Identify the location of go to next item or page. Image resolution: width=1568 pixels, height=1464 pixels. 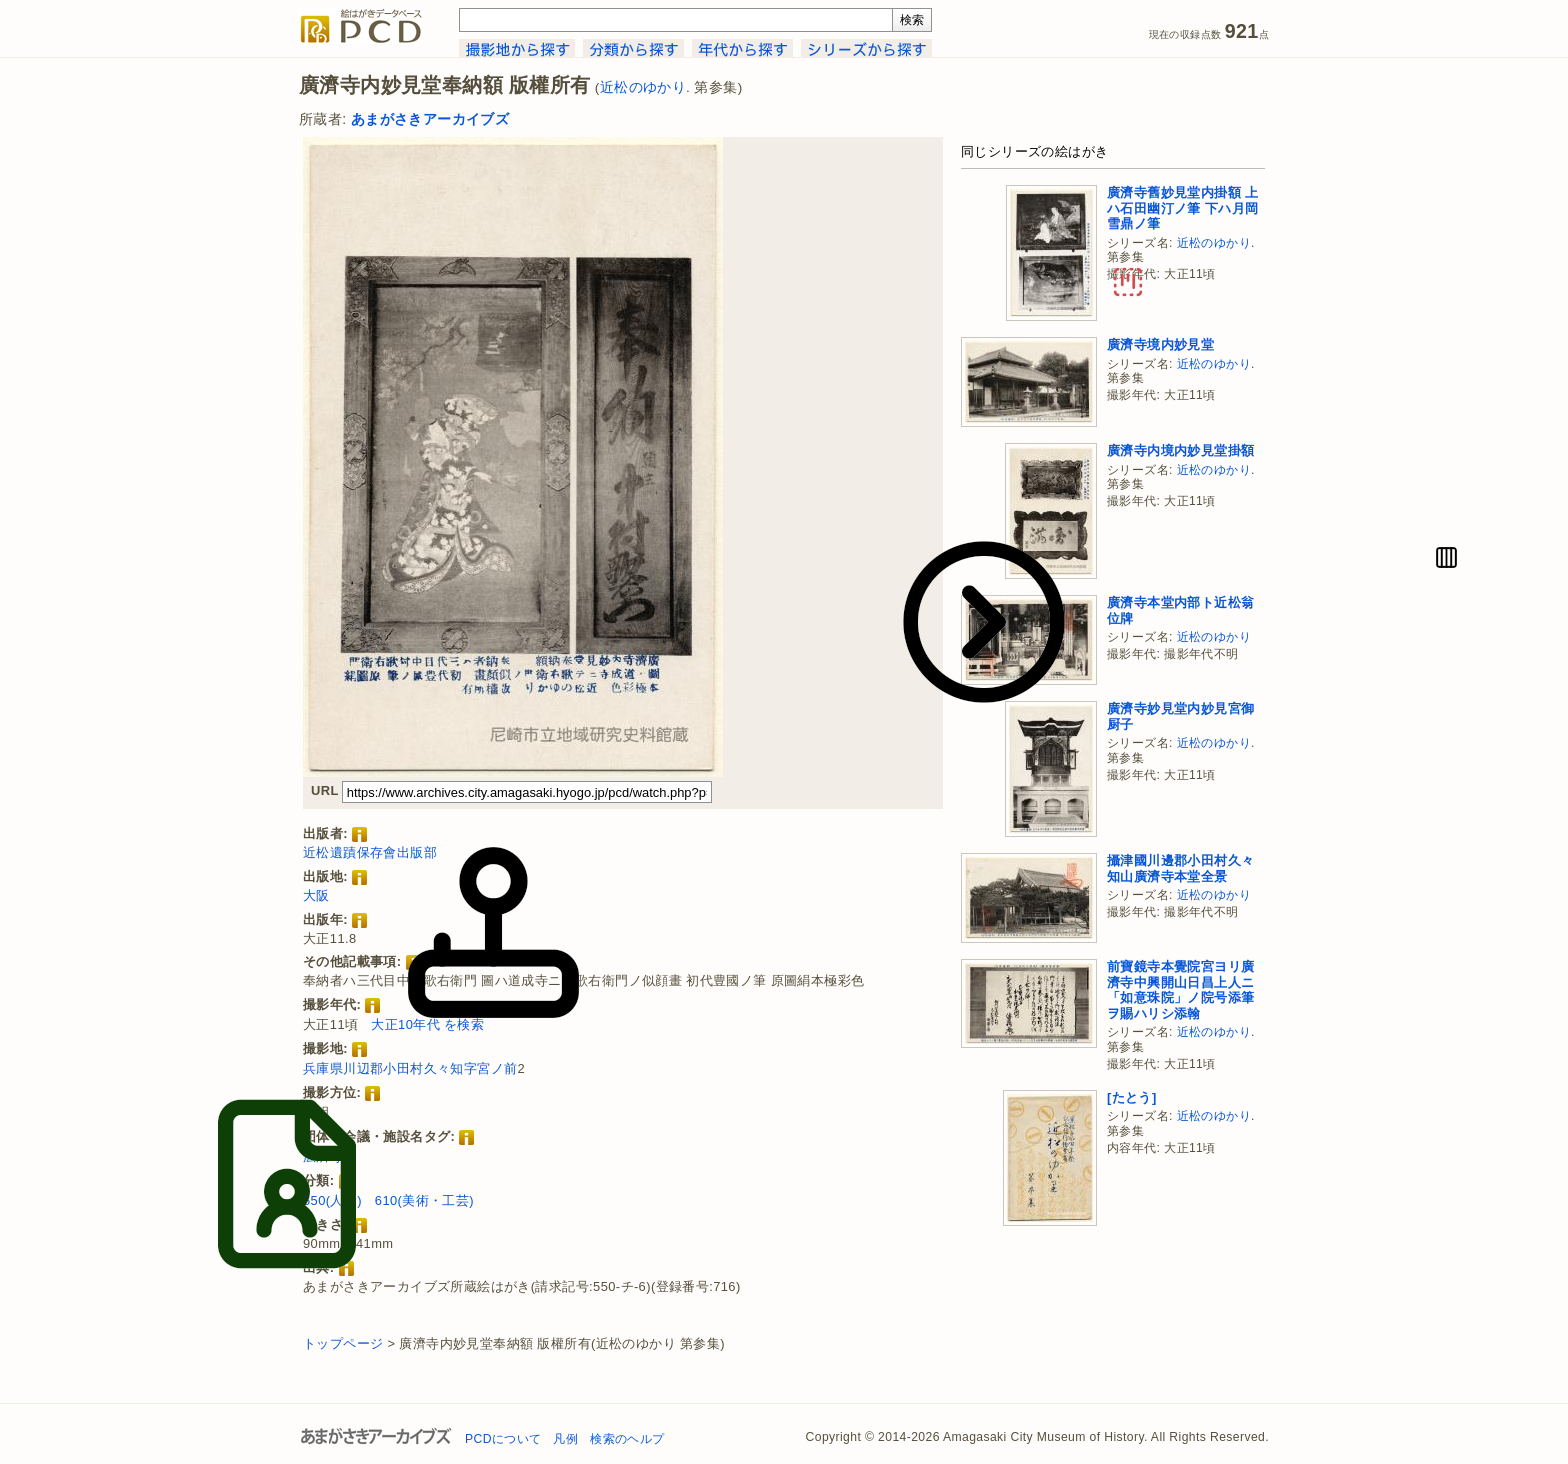
(984, 622).